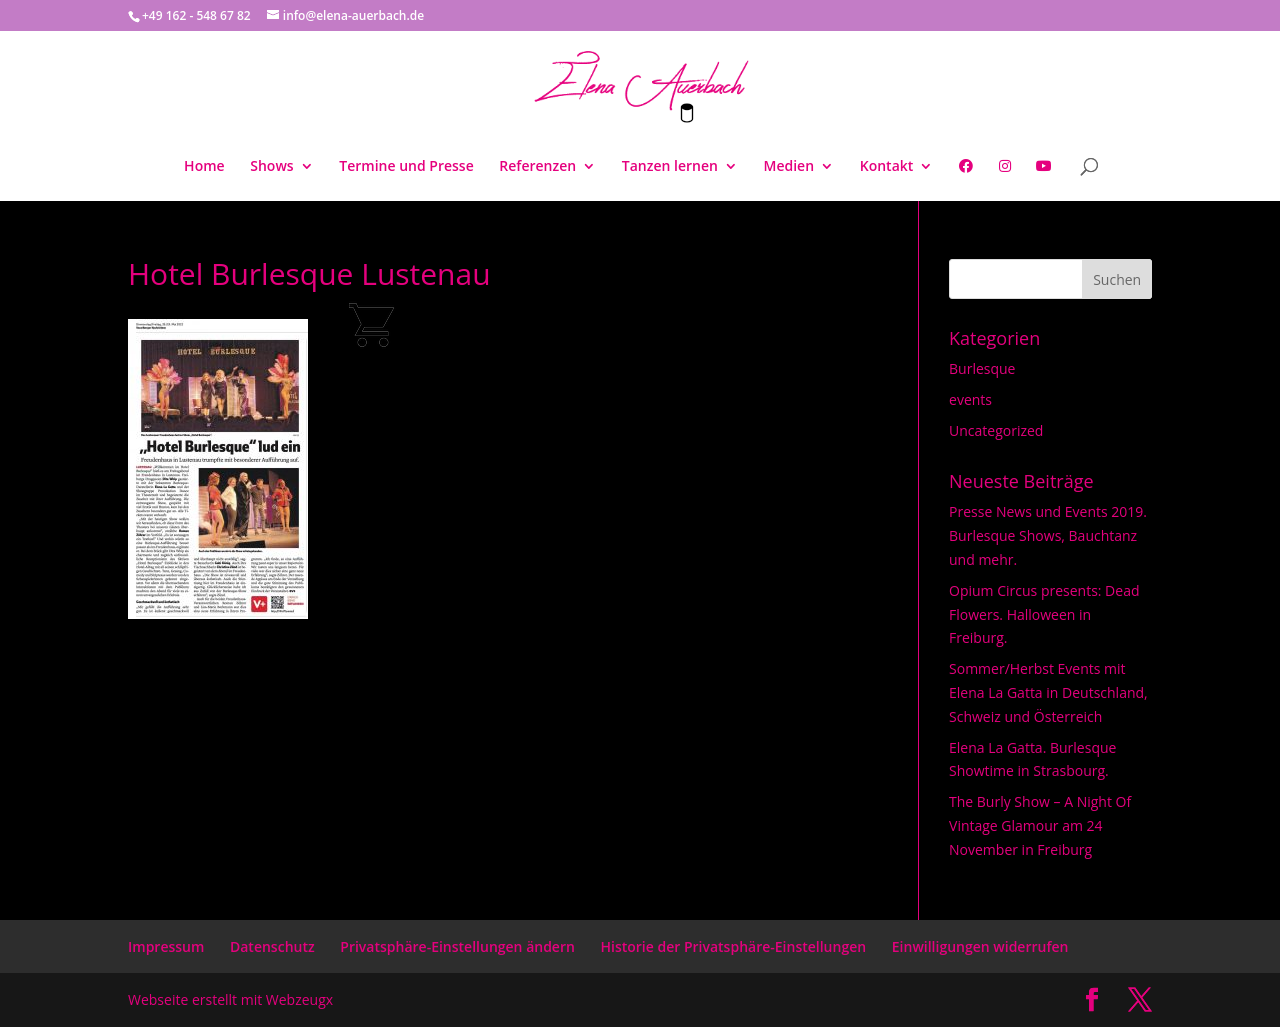 This screenshot has height=1027, width=1280. What do you see at coordinates (687, 113) in the screenshot?
I see `represents a database or data storage` at bounding box center [687, 113].